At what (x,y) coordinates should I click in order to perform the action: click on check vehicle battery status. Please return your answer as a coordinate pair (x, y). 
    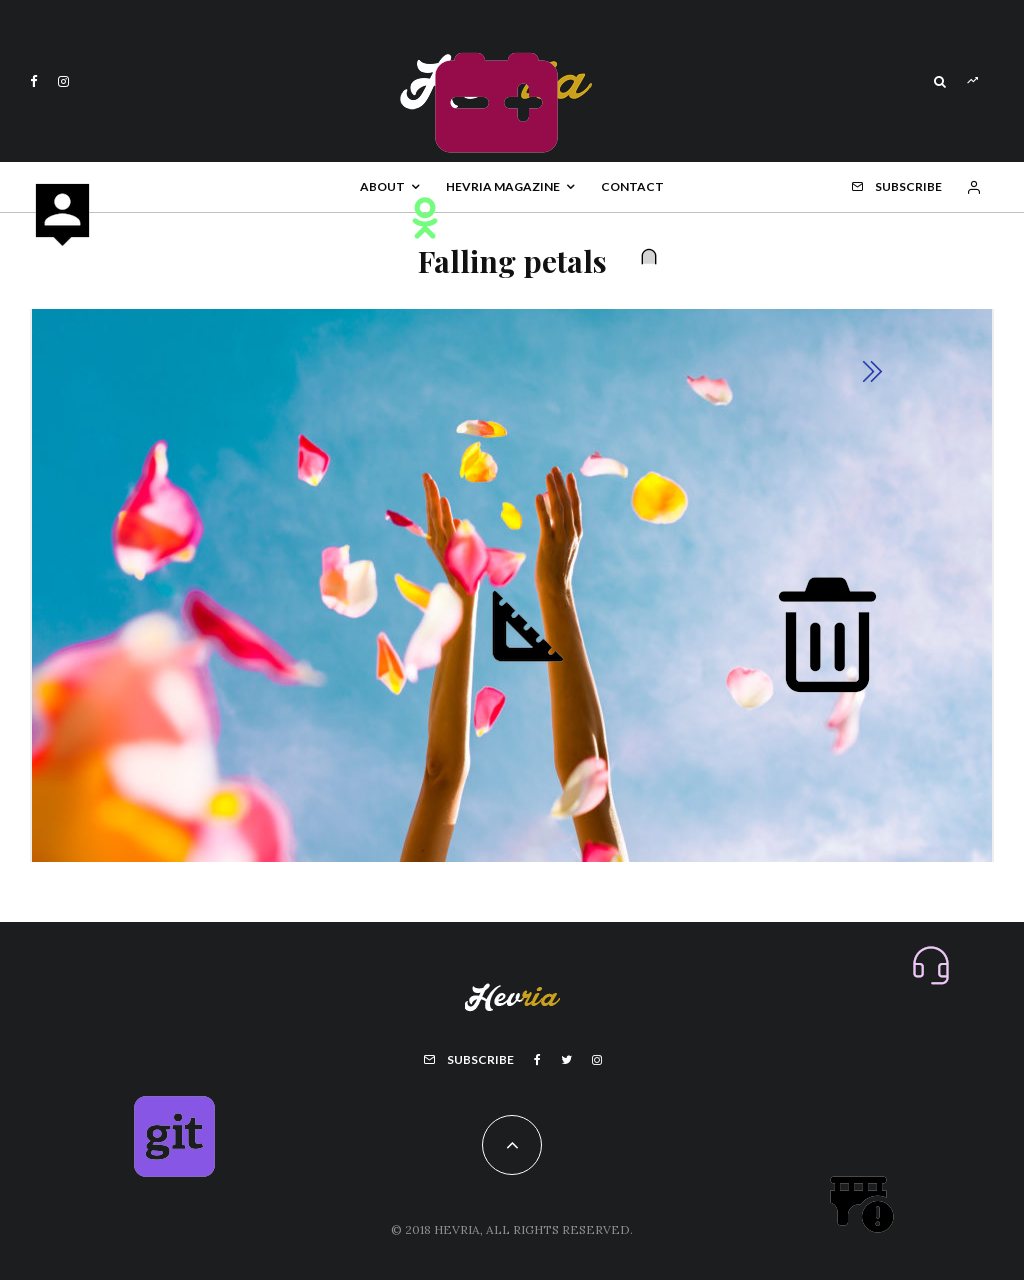
    Looking at the image, I should click on (496, 106).